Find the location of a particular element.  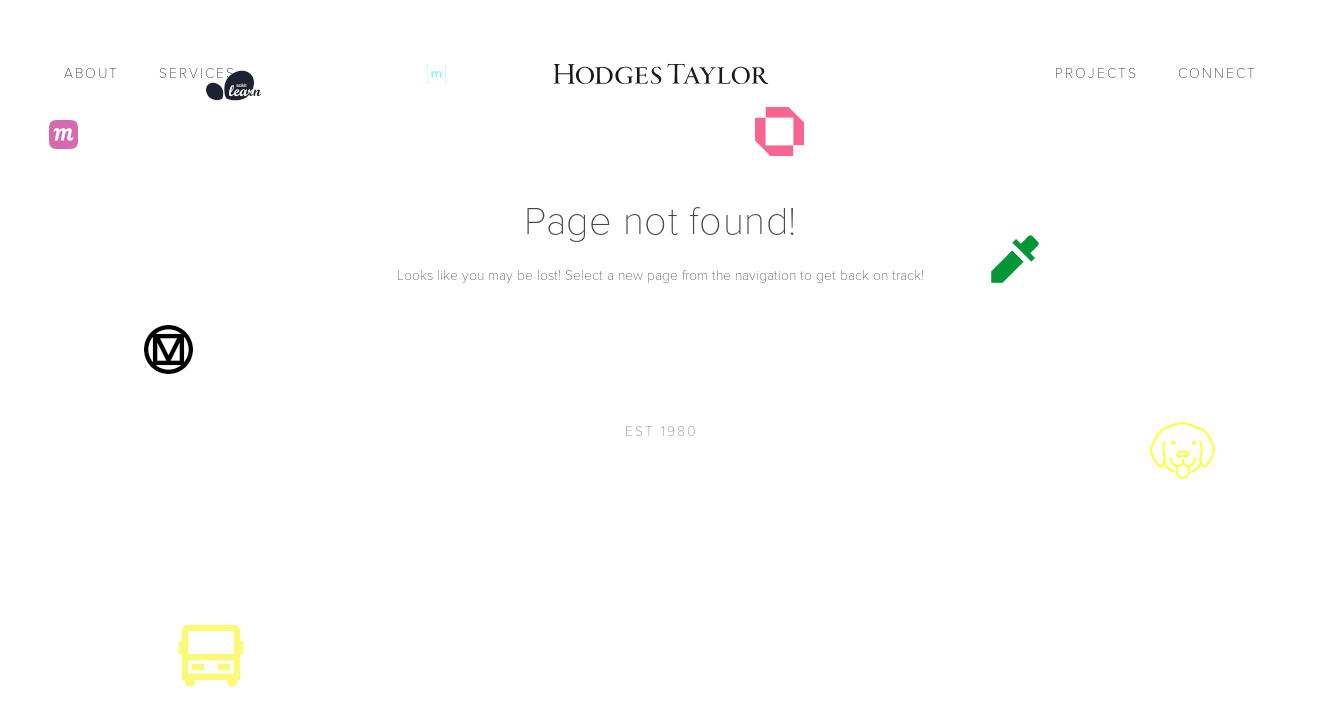

view public transit options is located at coordinates (211, 654).